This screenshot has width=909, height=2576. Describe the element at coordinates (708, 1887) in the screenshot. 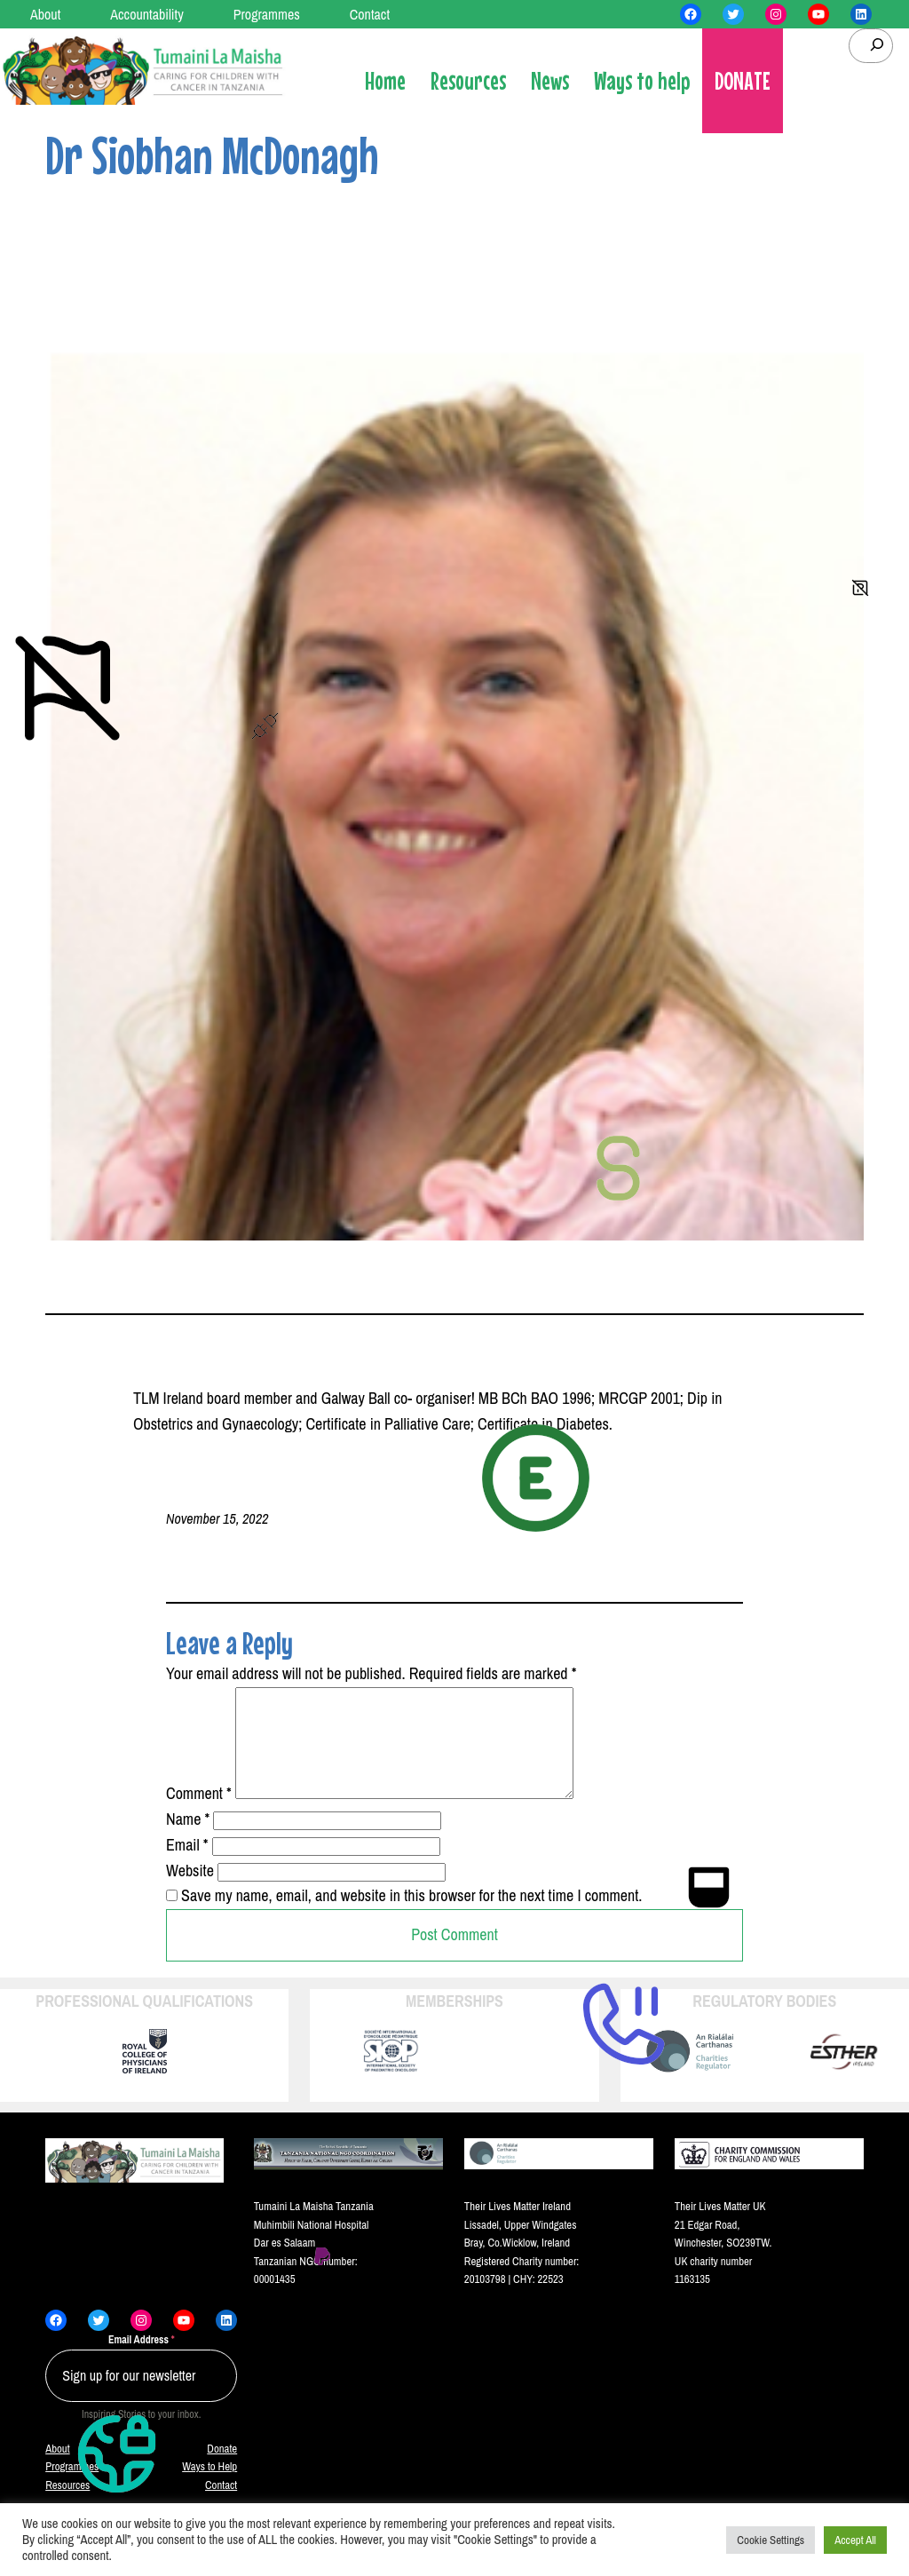

I see `view drink or beverage options` at that location.